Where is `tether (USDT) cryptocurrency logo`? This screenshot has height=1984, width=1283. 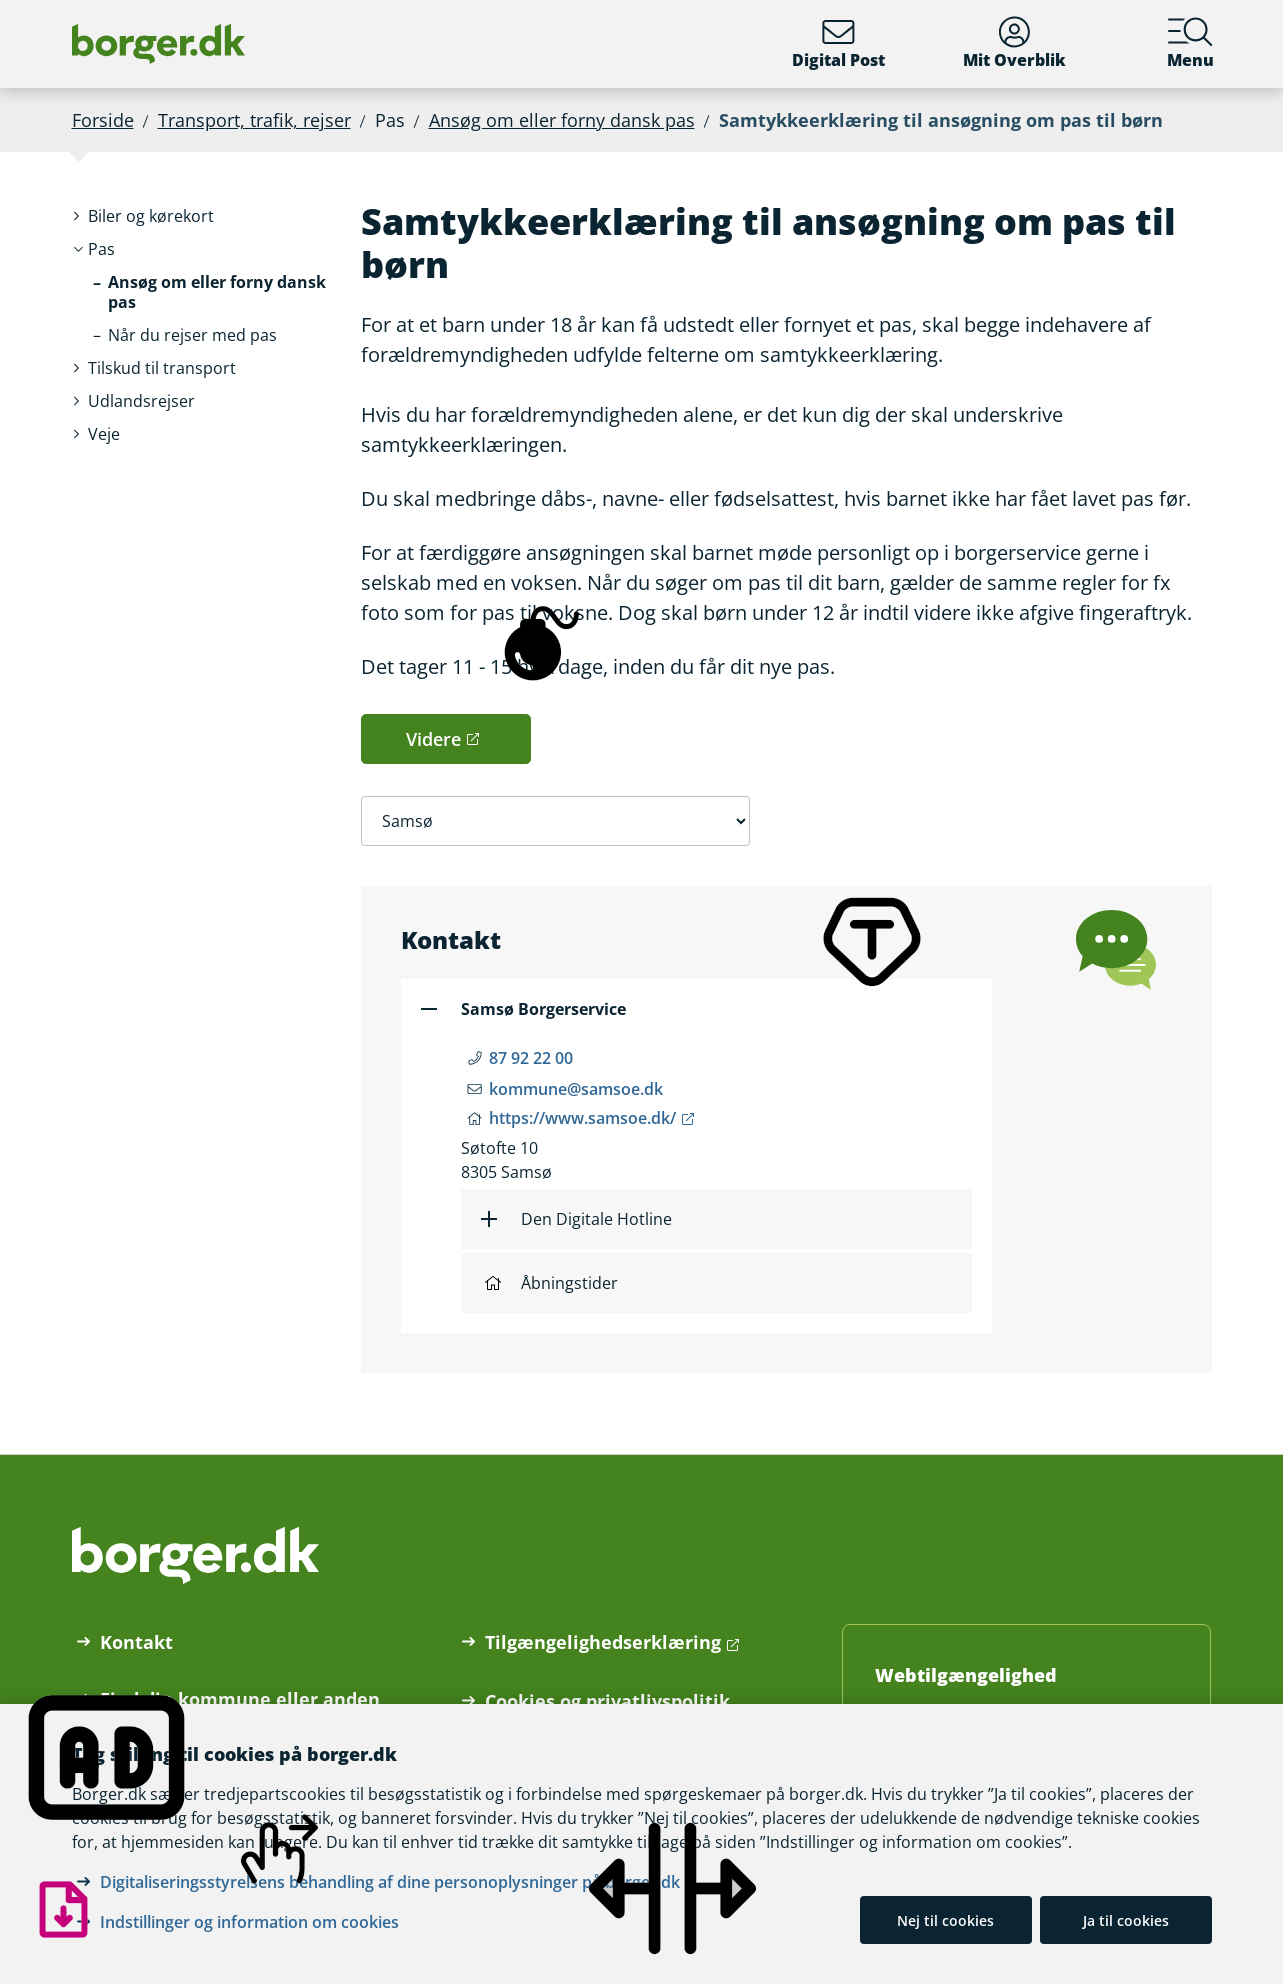
tether (USDT) cryptocurrency logo is located at coordinates (872, 942).